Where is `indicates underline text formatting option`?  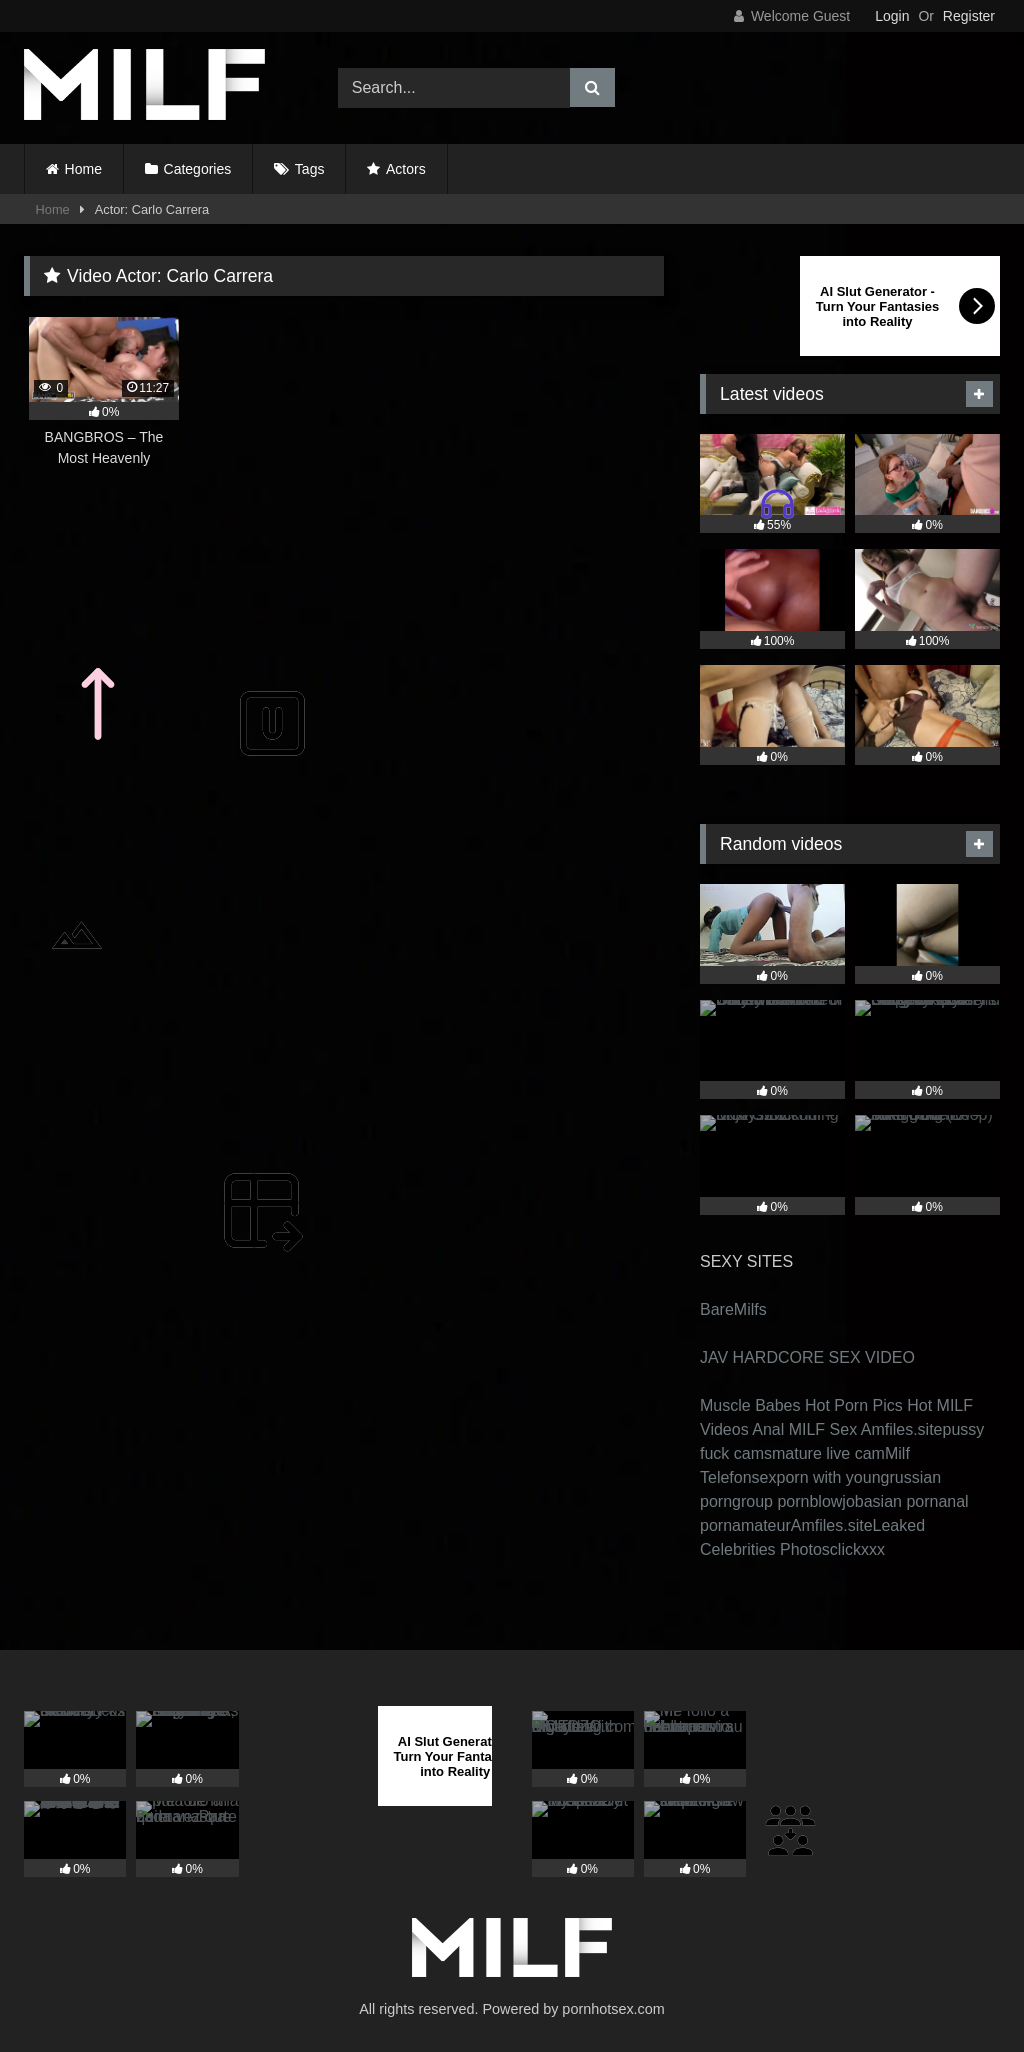
indicates underline text formatting option is located at coordinates (272, 723).